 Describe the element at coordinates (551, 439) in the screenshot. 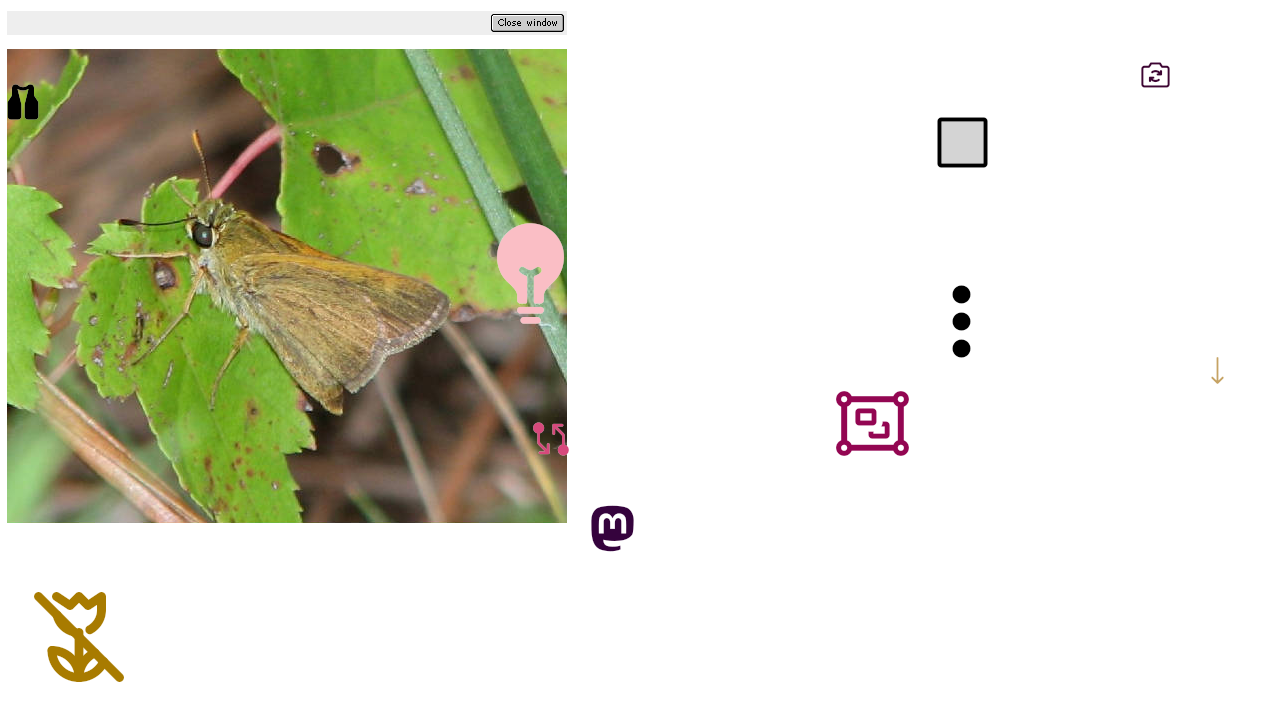

I see `view code differences between branches` at that location.